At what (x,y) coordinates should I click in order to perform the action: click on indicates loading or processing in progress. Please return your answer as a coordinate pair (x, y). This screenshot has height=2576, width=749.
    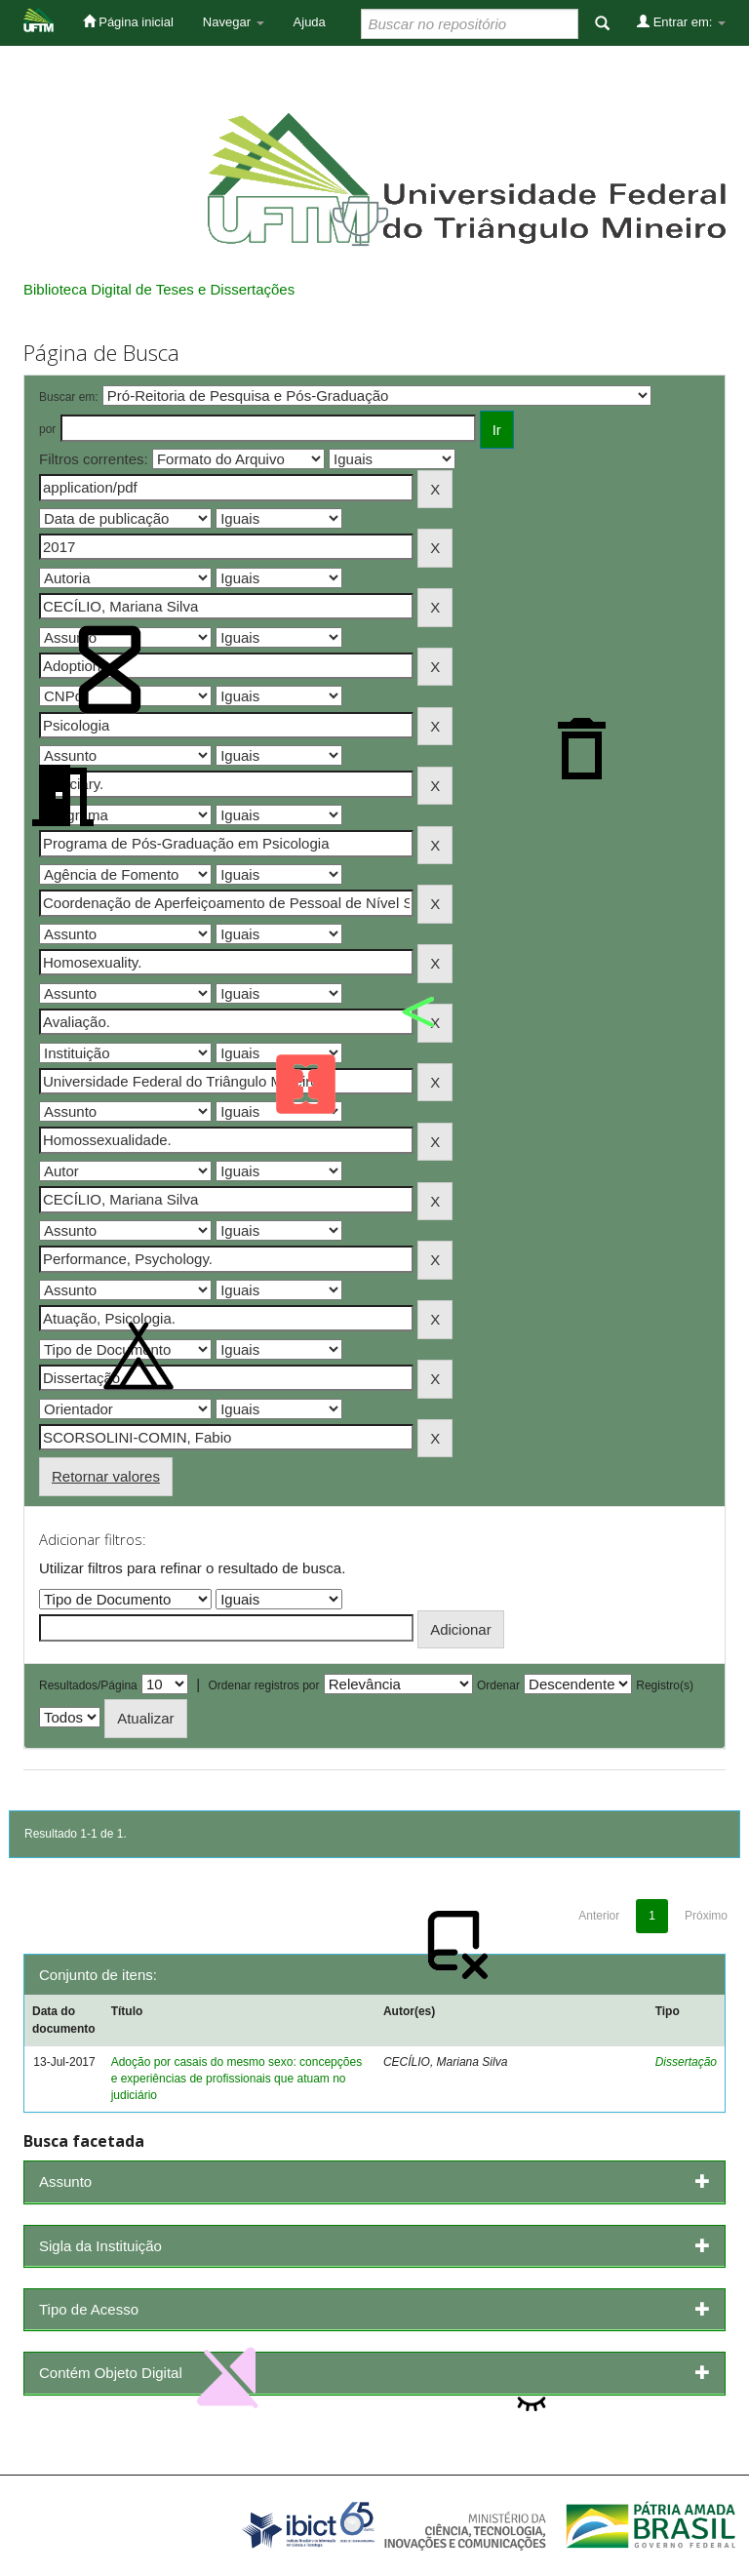
    Looking at the image, I should click on (109, 669).